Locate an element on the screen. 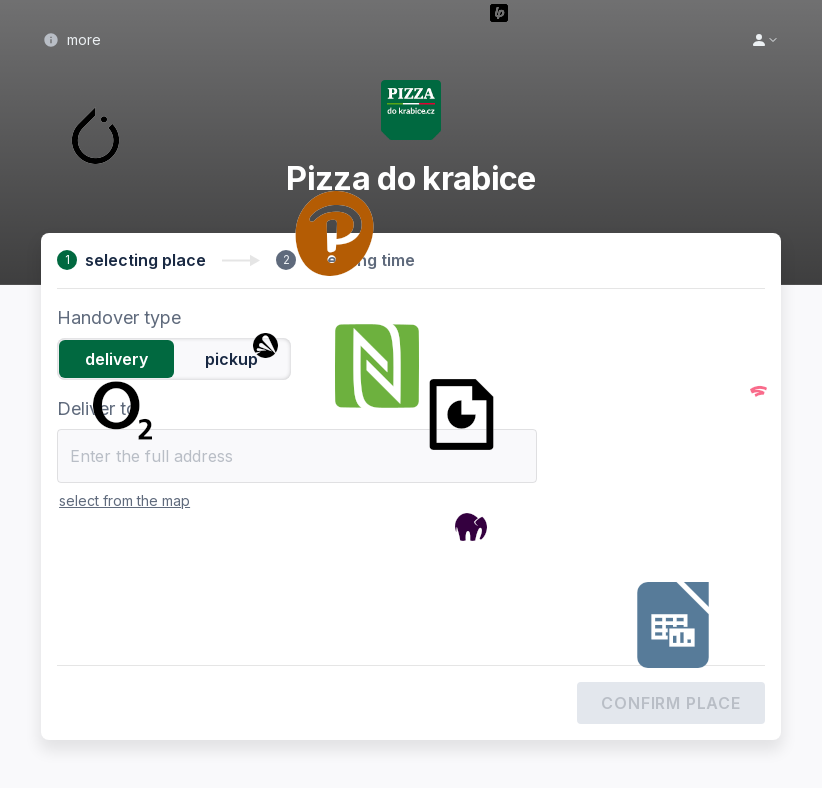 The width and height of the screenshot is (822, 788). link to Liberapay donation page is located at coordinates (499, 13).